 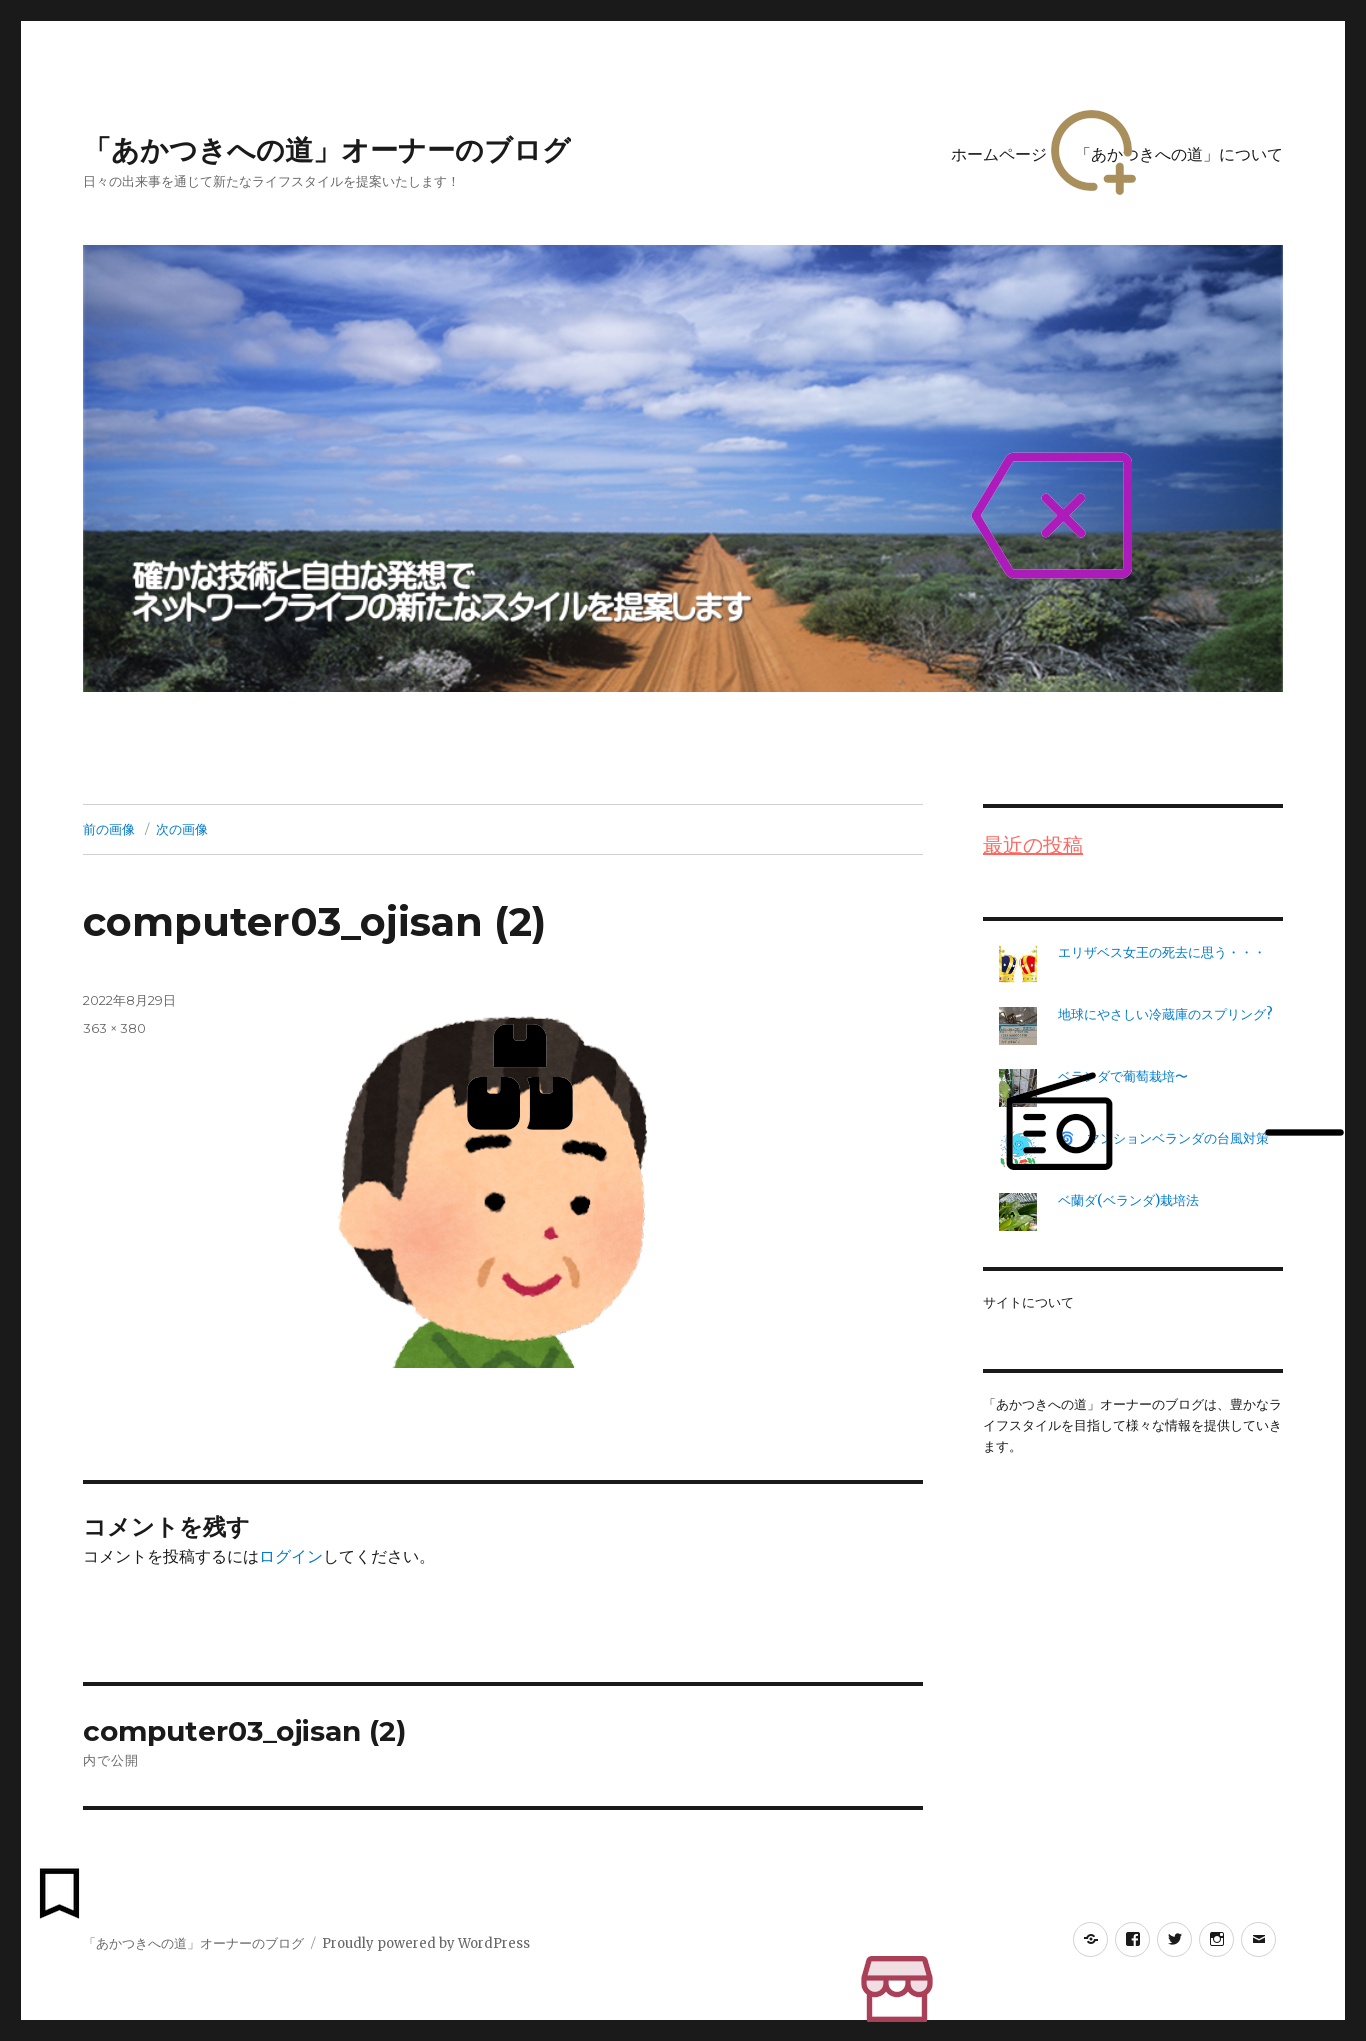 I want to click on decrease quantity or value, so click(x=1304, y=1132).